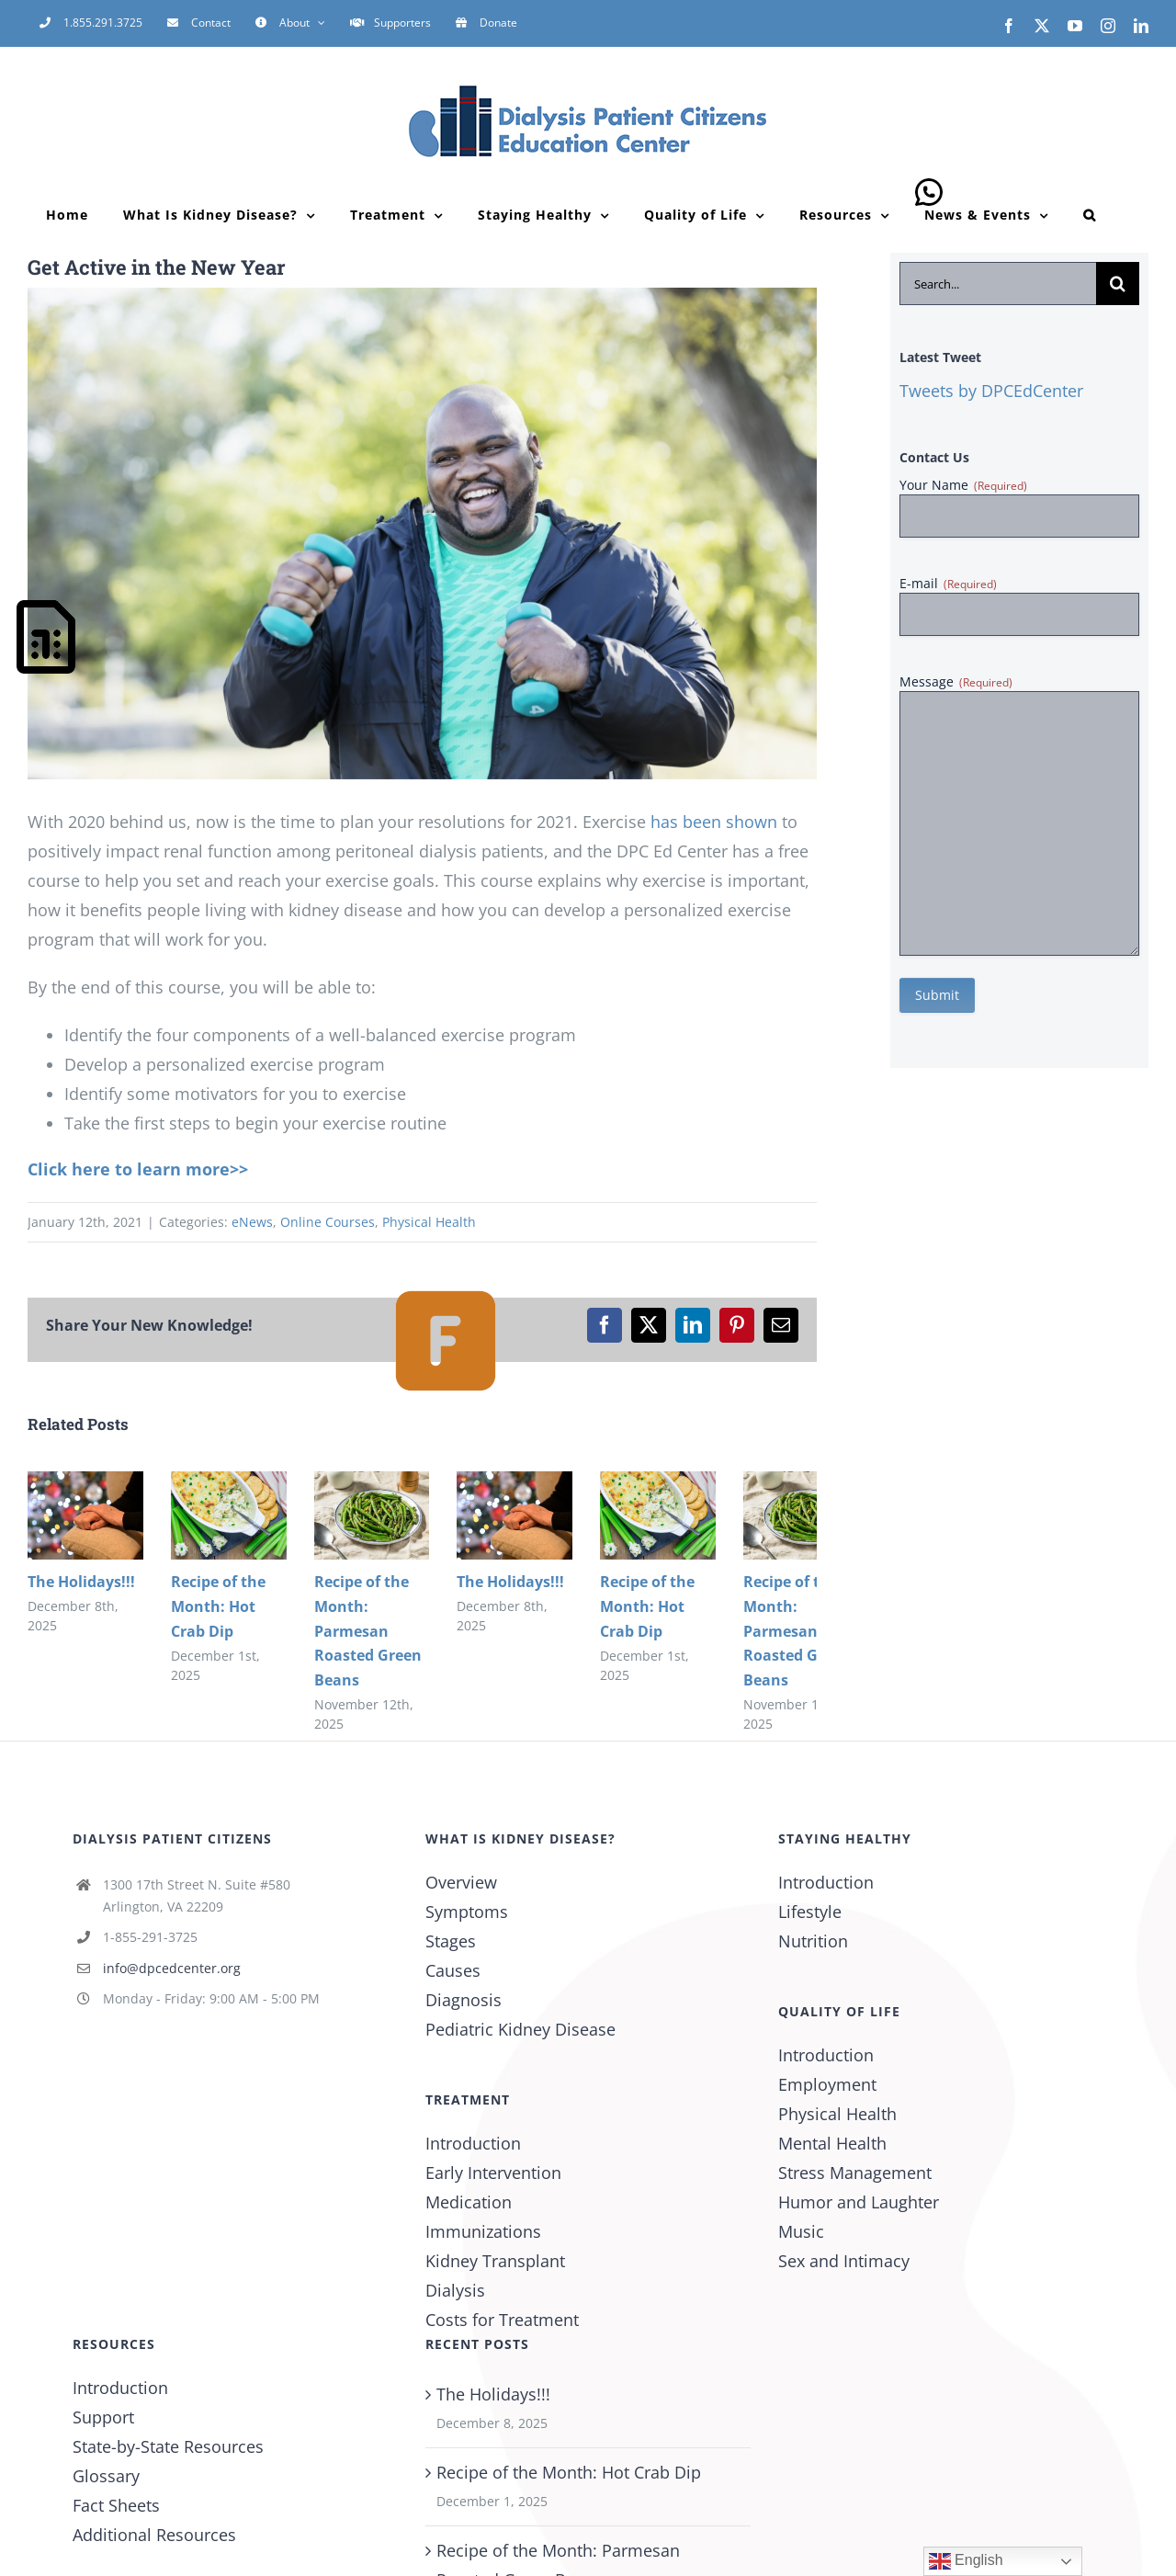  Describe the element at coordinates (446, 1341) in the screenshot. I see `facebook app or social media shortcut` at that location.